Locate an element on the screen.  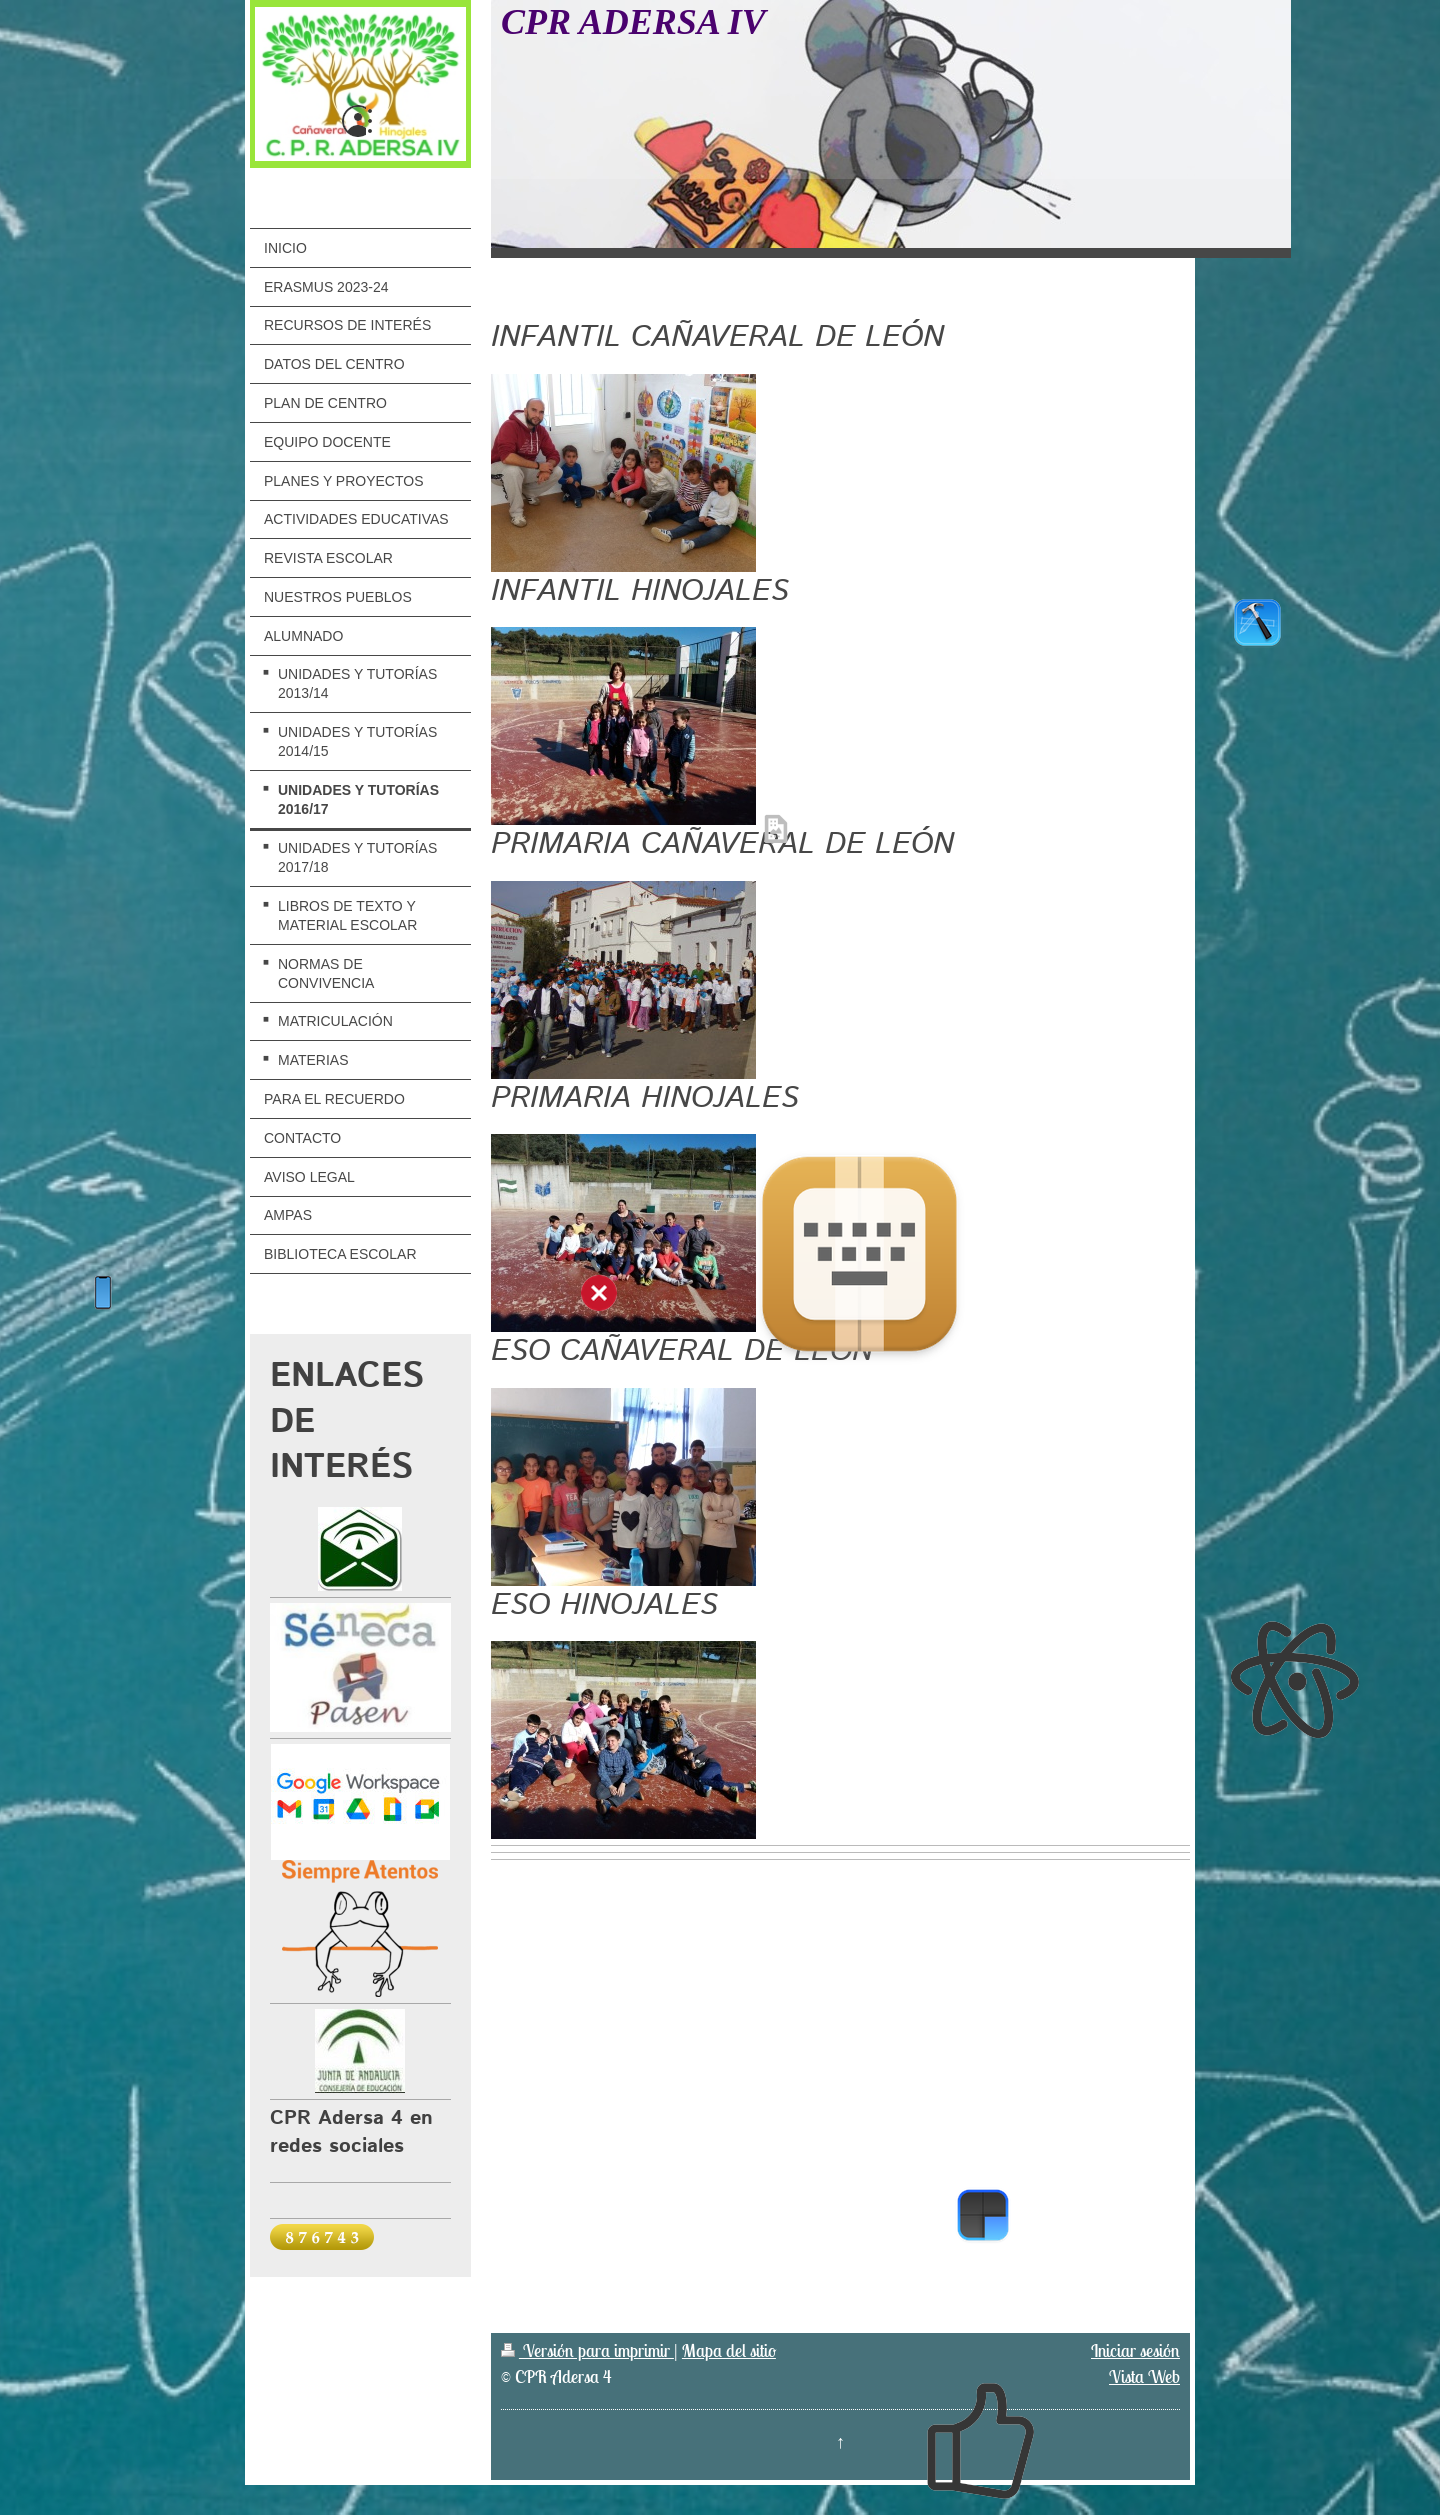
spreadsheet file type indicator is located at coordinates (776, 828).